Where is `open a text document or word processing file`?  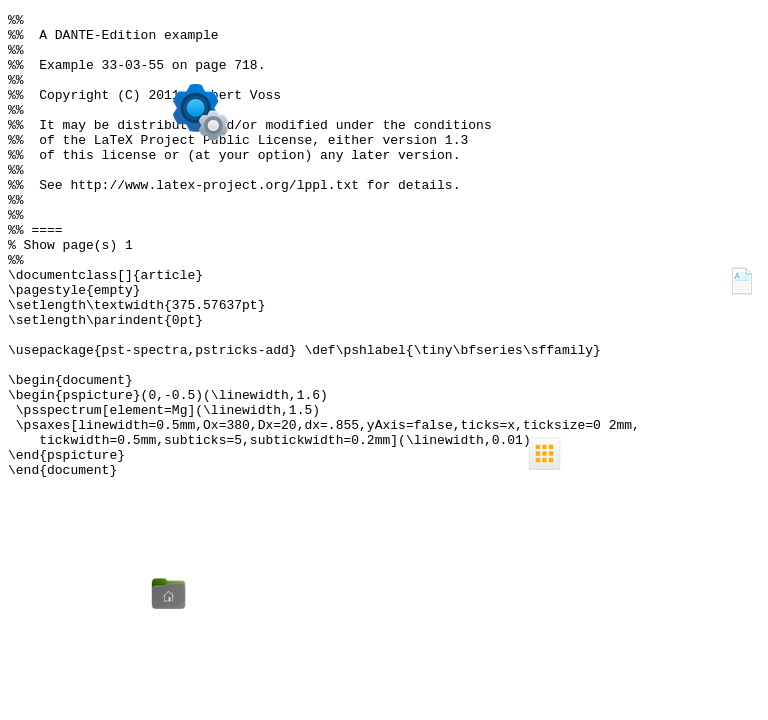
open a text document or word processing file is located at coordinates (742, 281).